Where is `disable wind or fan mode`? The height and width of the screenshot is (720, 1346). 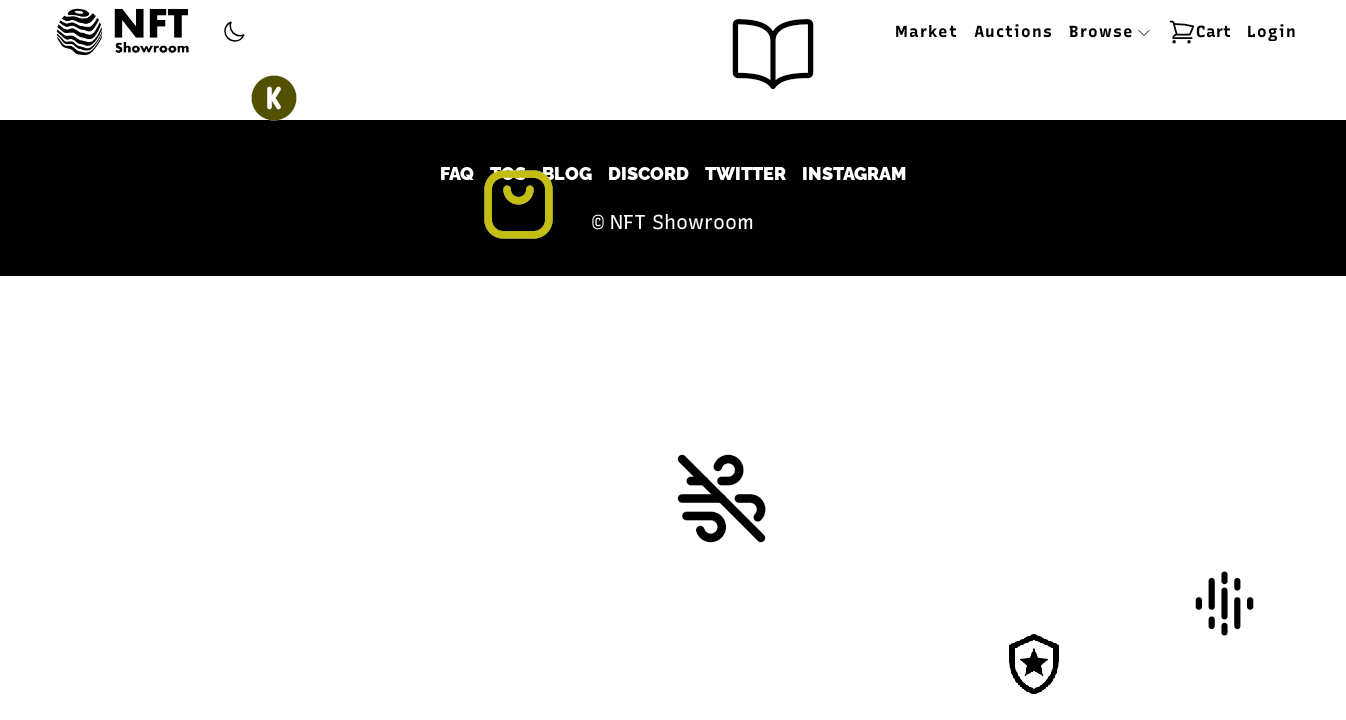 disable wind or fan mode is located at coordinates (721, 498).